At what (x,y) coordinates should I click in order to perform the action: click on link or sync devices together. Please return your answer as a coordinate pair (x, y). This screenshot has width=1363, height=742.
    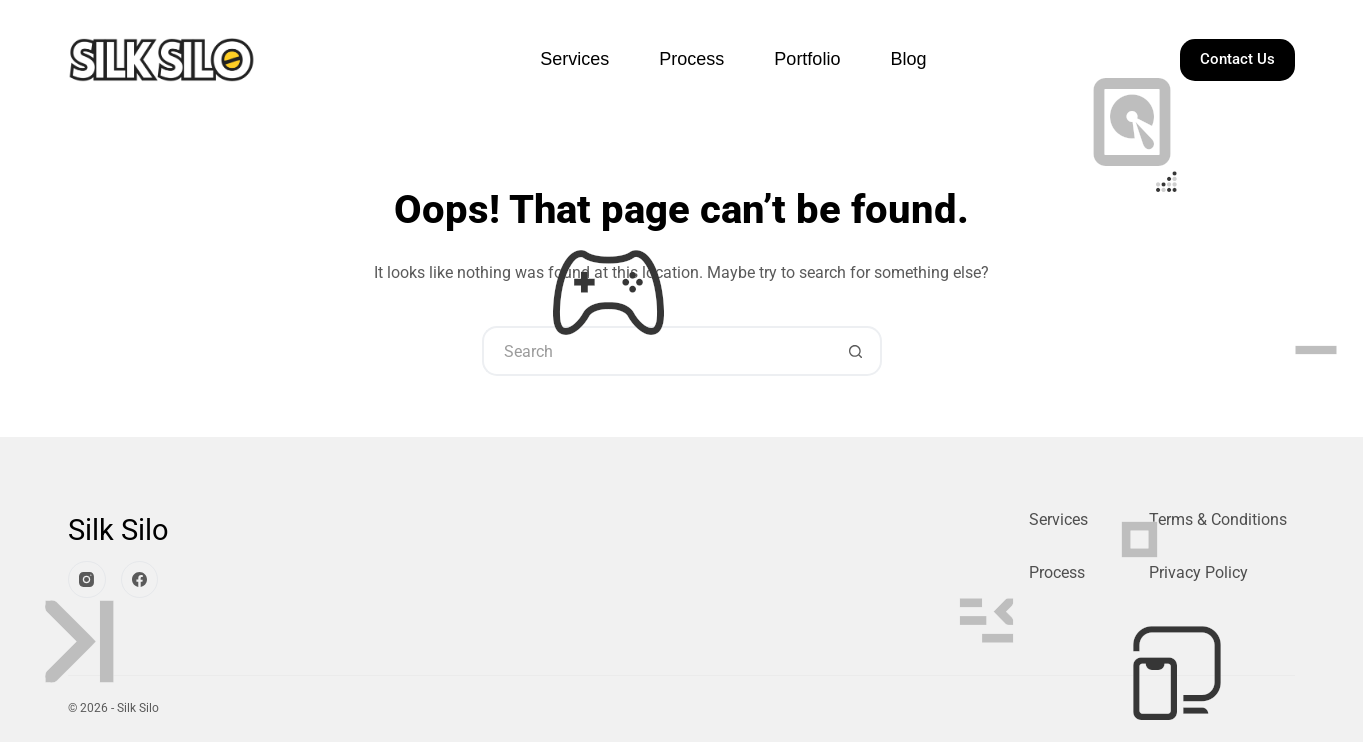
    Looking at the image, I should click on (1177, 670).